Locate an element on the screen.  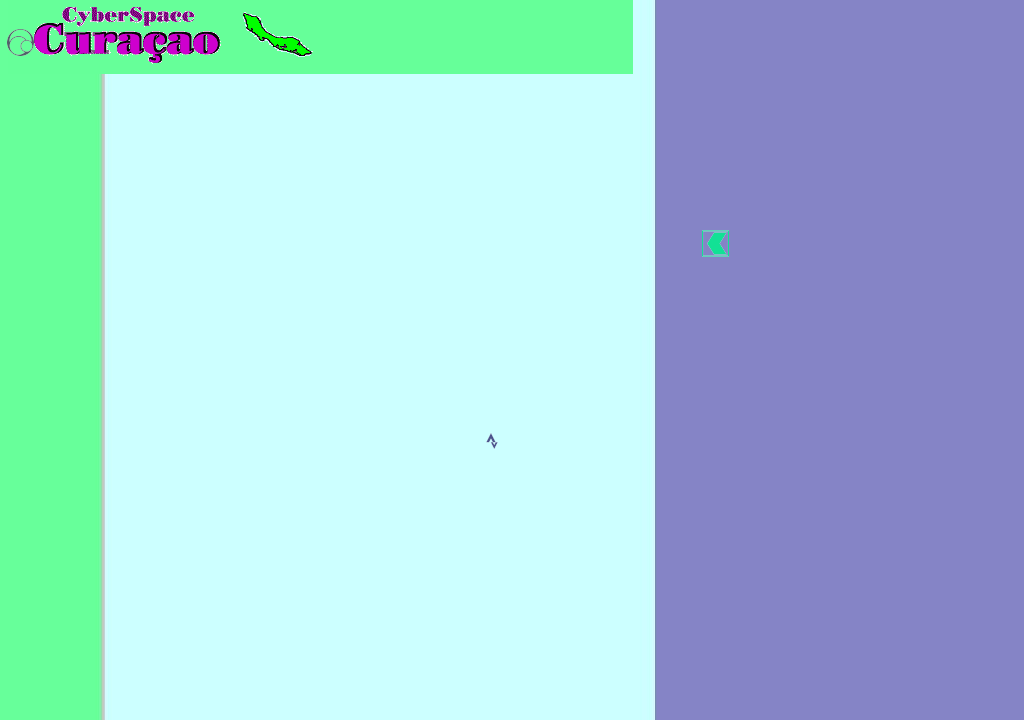
open the Strava app is located at coordinates (492, 441).